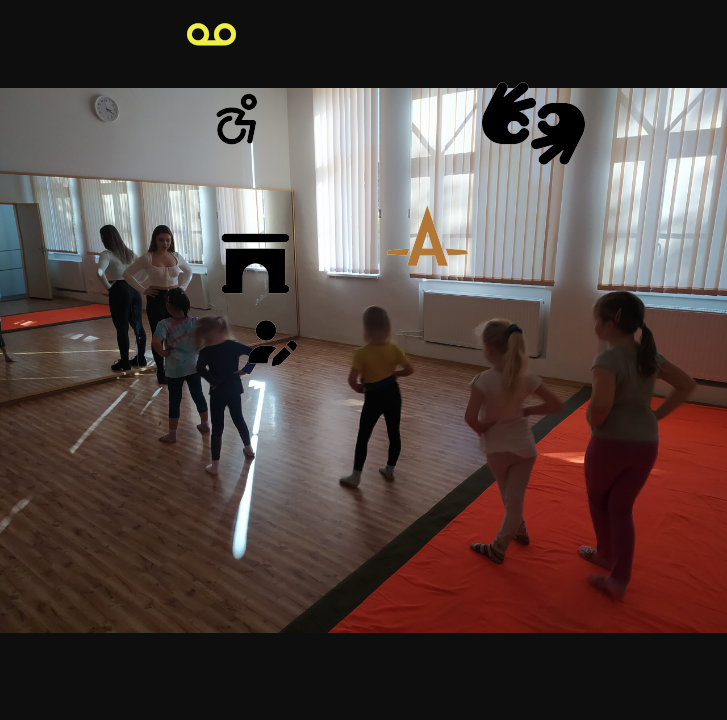  I want to click on view architectural landmarks or monuments, so click(255, 263).